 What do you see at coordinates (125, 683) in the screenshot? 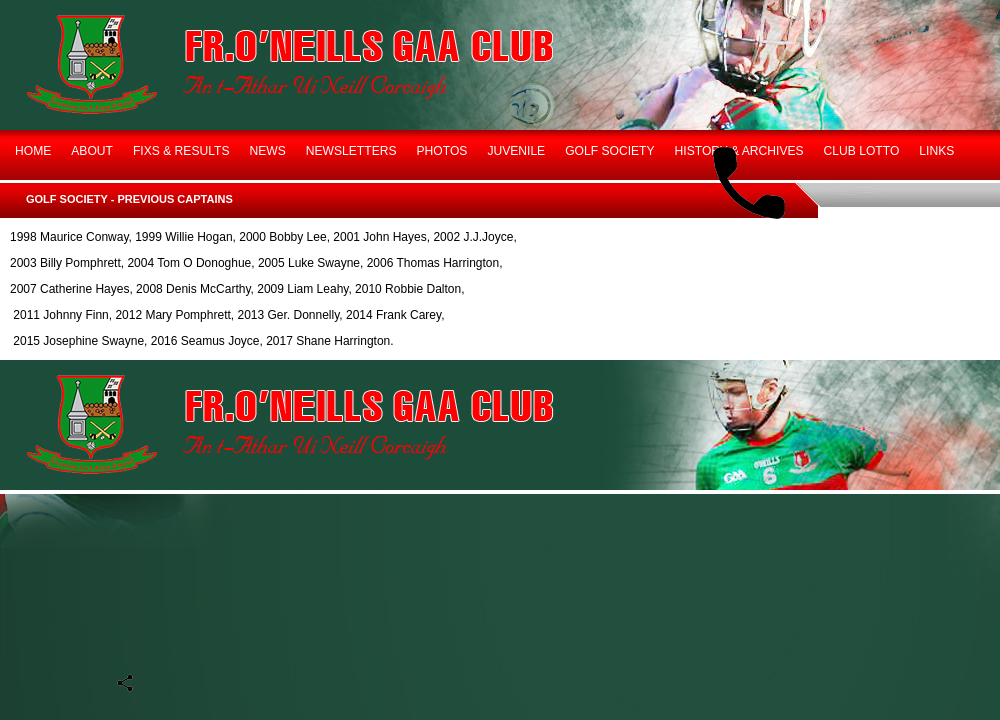
I see `share this content with others` at bounding box center [125, 683].